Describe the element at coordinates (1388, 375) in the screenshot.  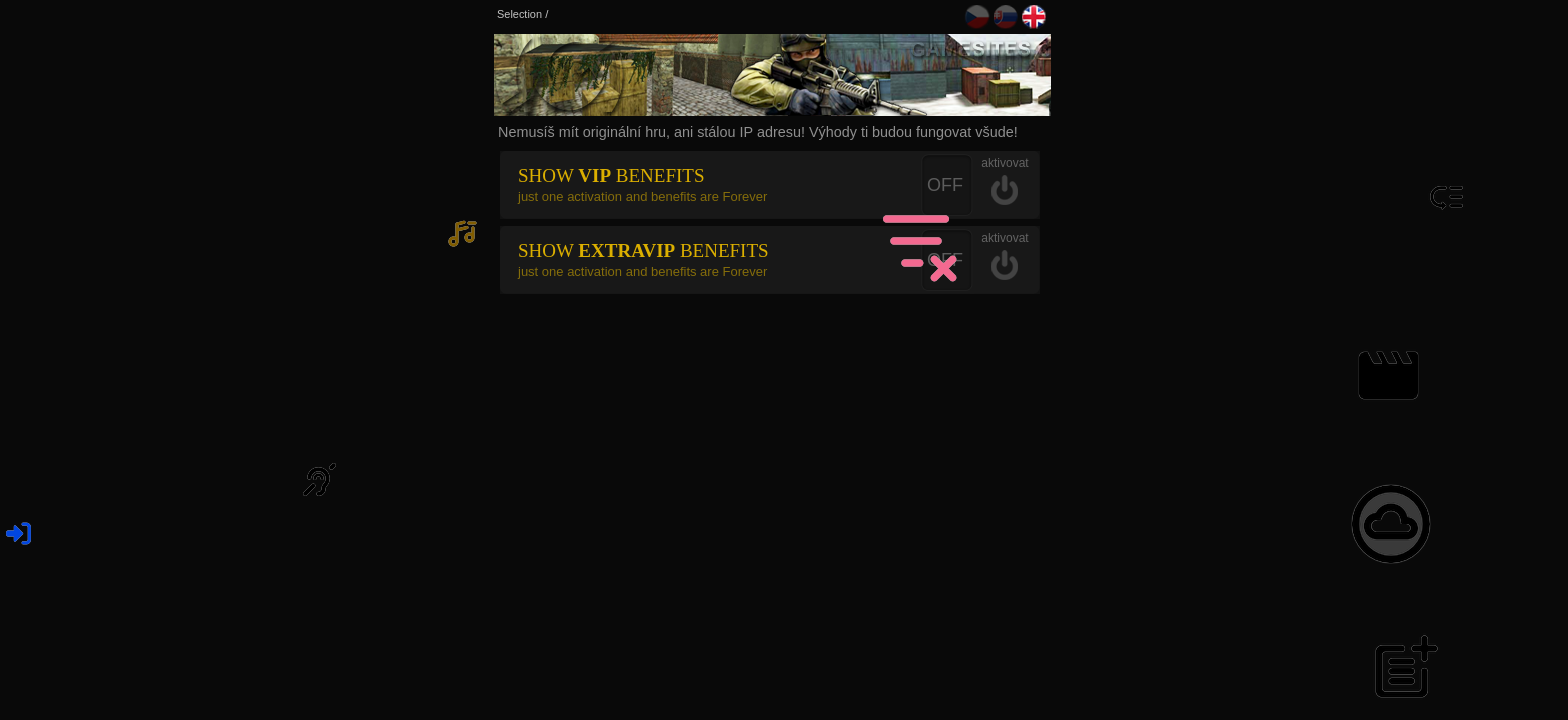
I see `access video or movie content` at that location.